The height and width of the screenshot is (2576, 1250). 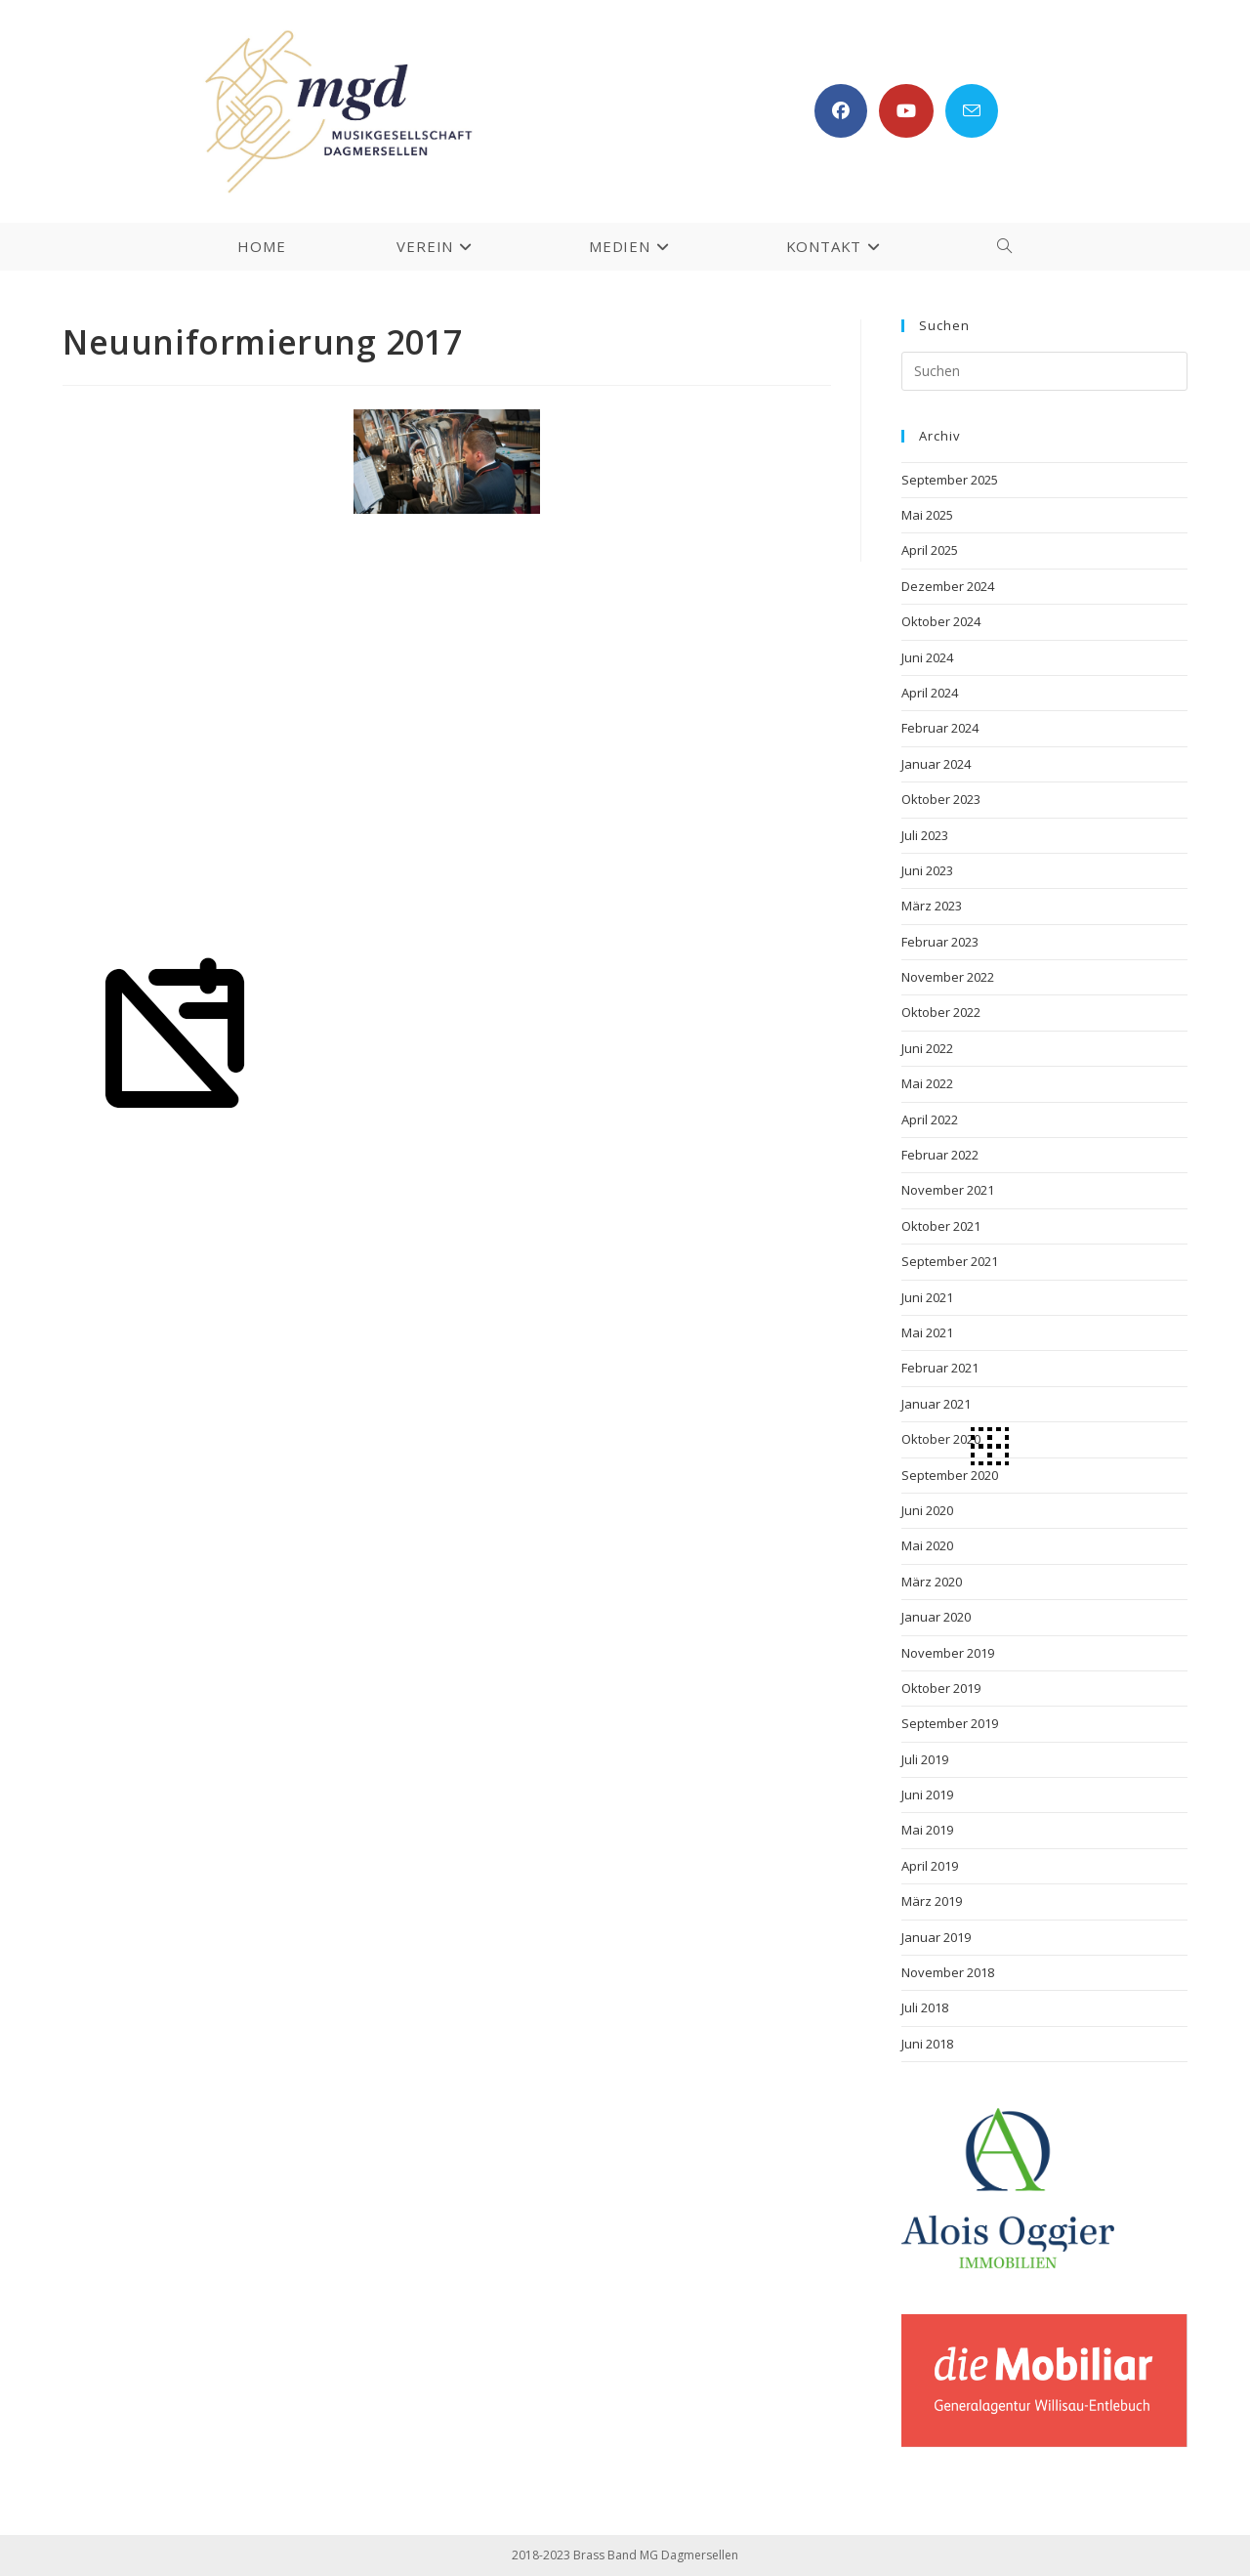 What do you see at coordinates (989, 1446) in the screenshot?
I see `remove all borders from a cell or table` at bounding box center [989, 1446].